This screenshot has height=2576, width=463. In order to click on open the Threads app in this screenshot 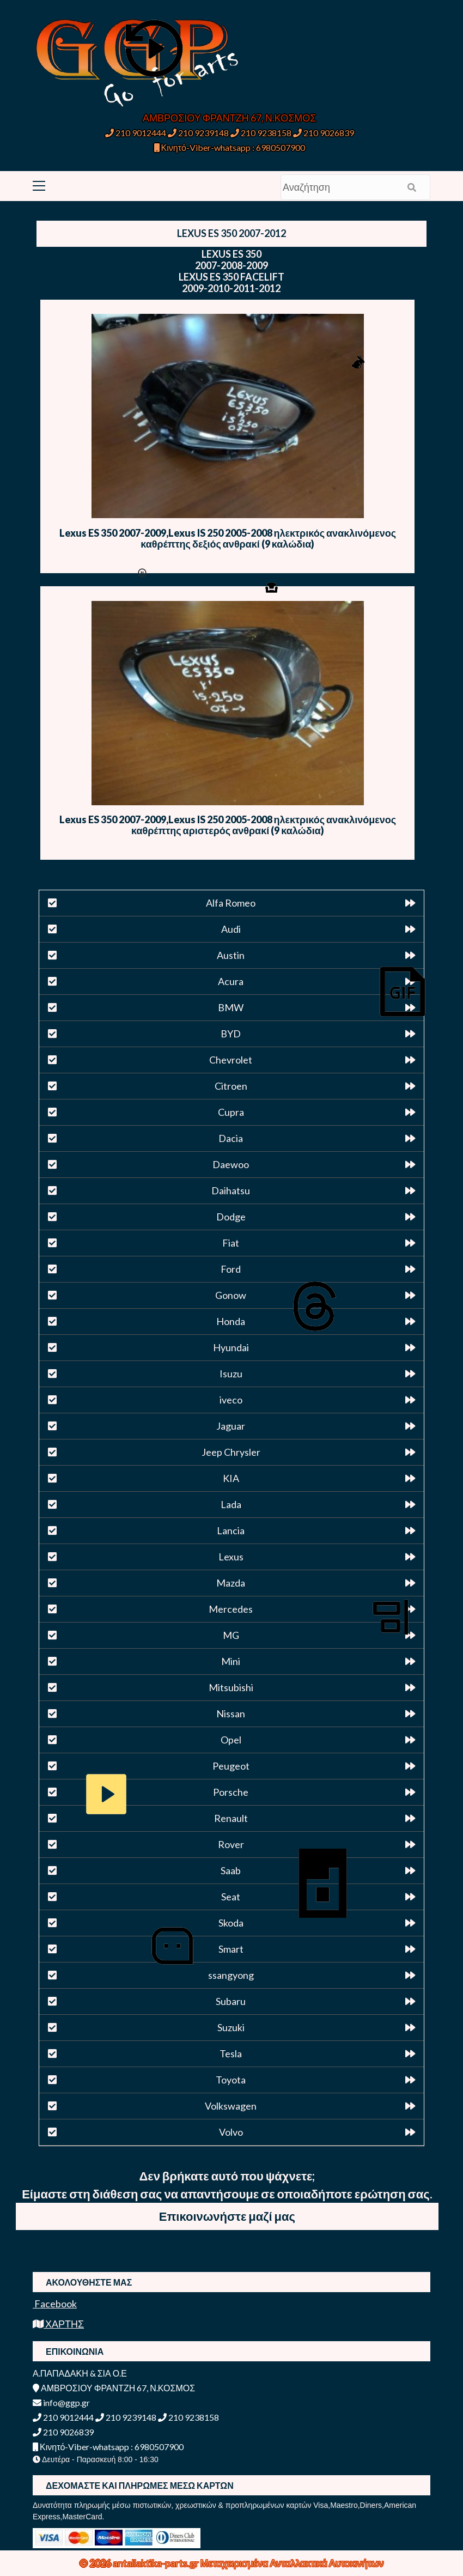, I will do `click(314, 1306)`.